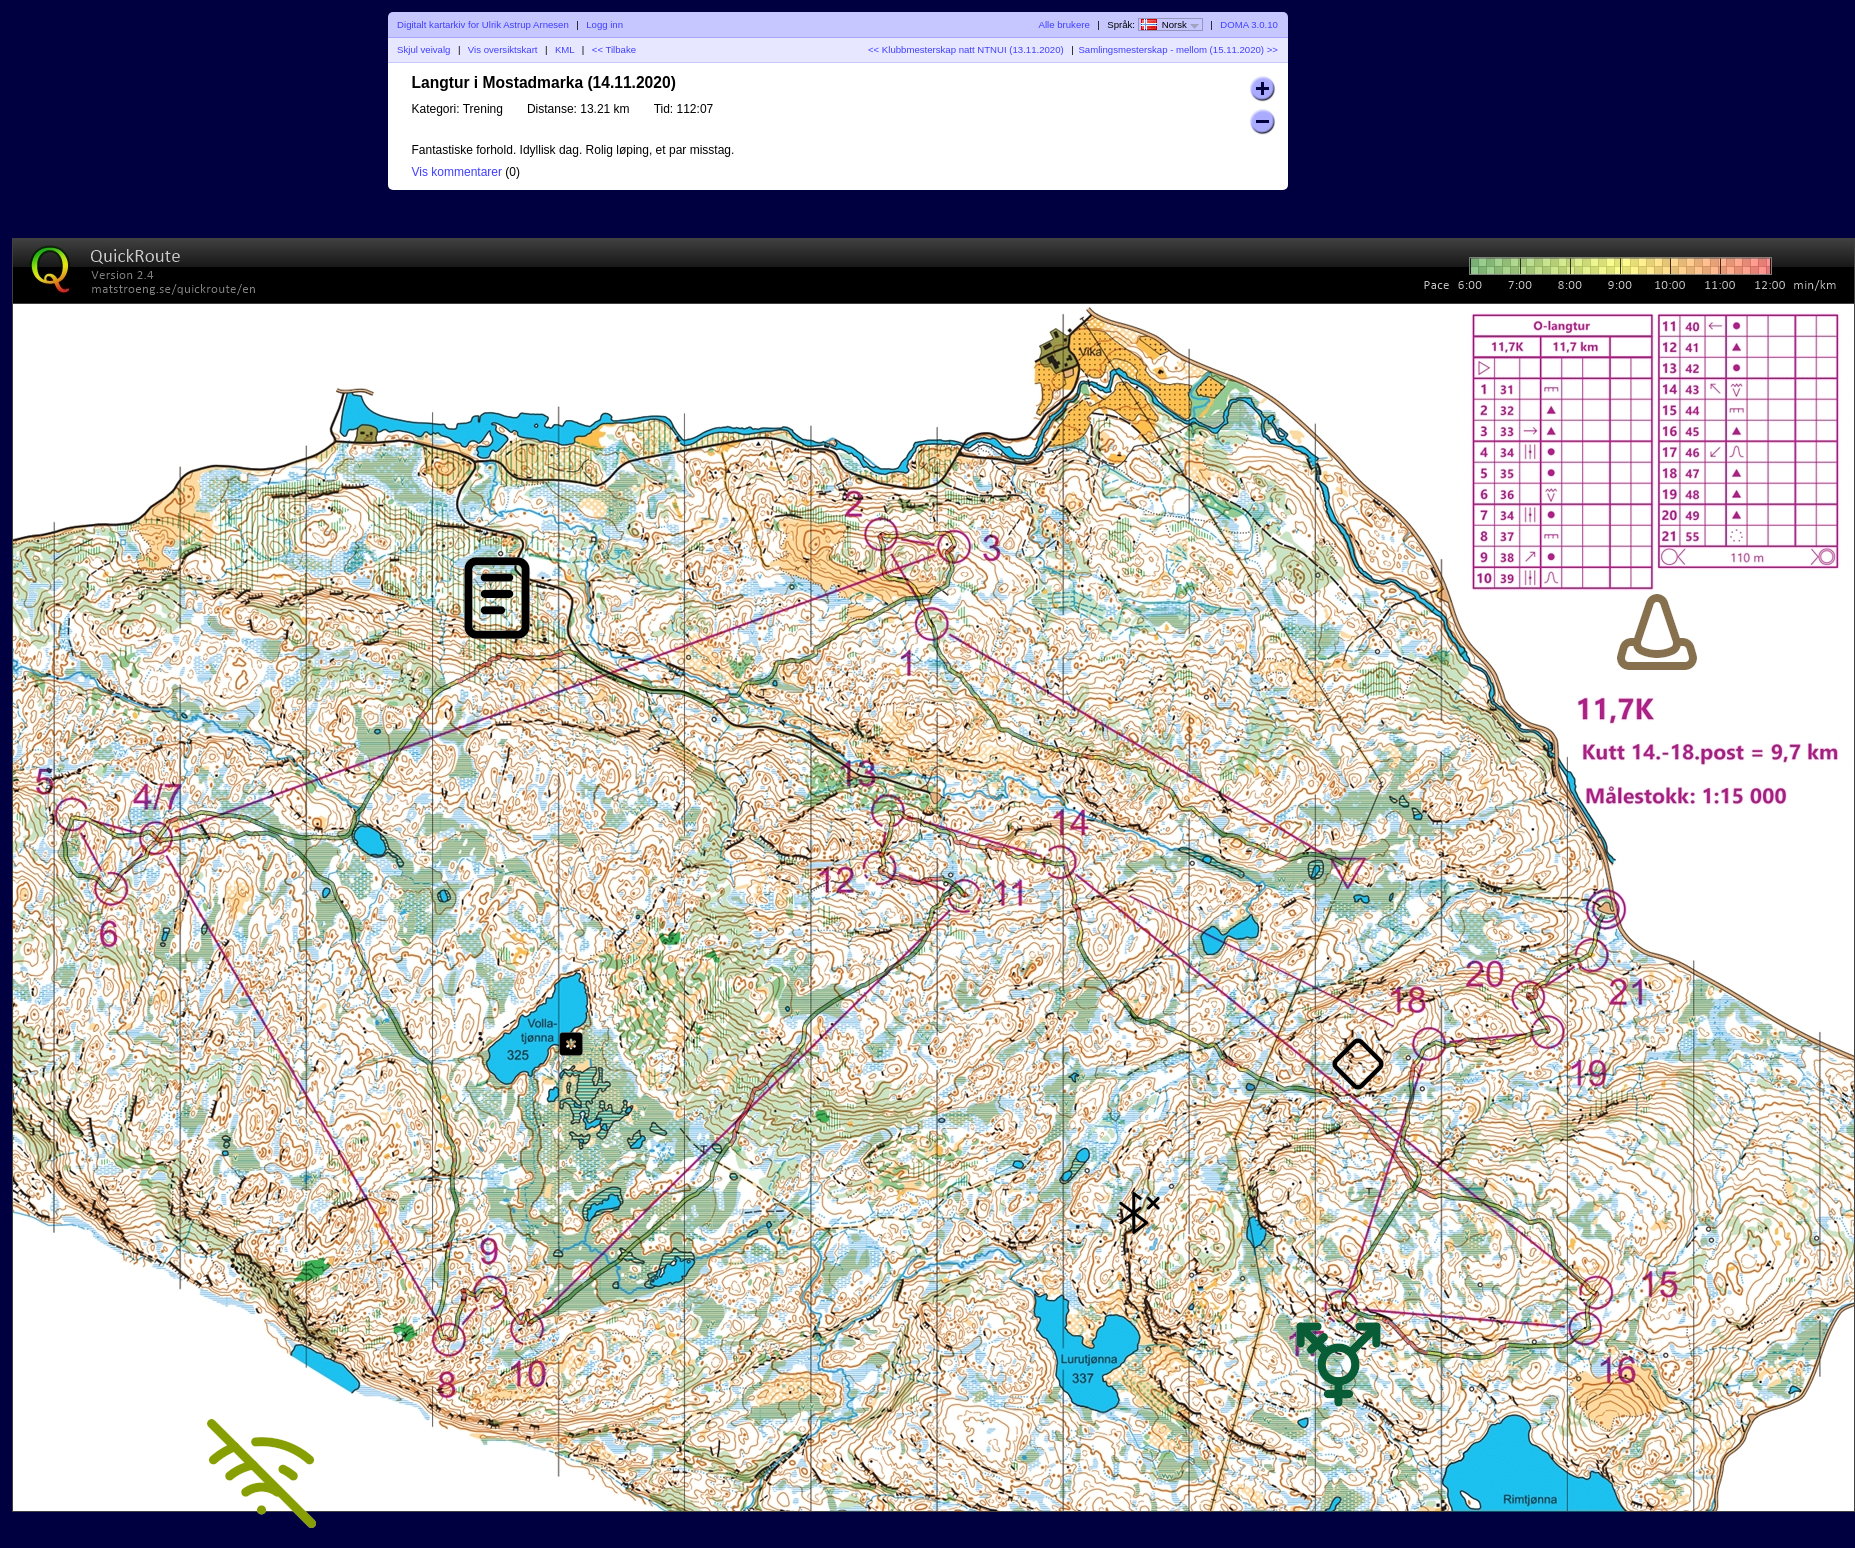 The height and width of the screenshot is (1548, 1855). What do you see at coordinates (261, 1473) in the screenshot?
I see `indicates wifi is disabled or unavailable` at bounding box center [261, 1473].